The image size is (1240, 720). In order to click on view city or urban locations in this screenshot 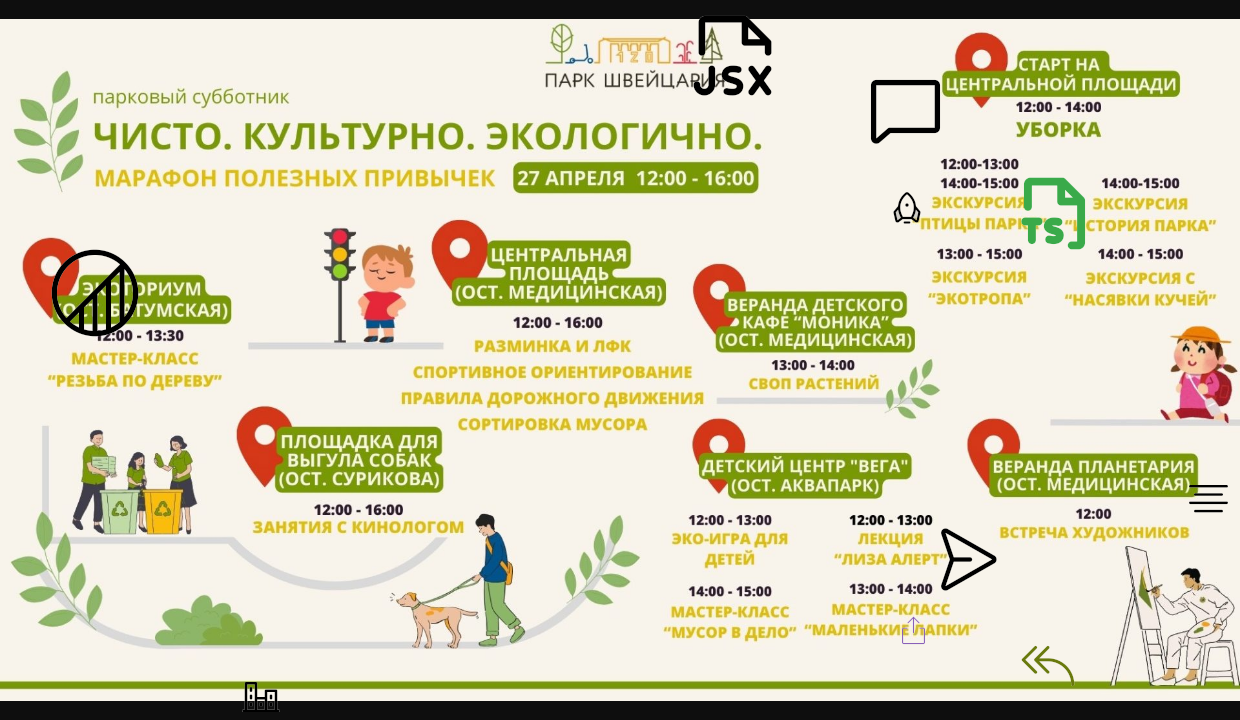, I will do `click(261, 697)`.